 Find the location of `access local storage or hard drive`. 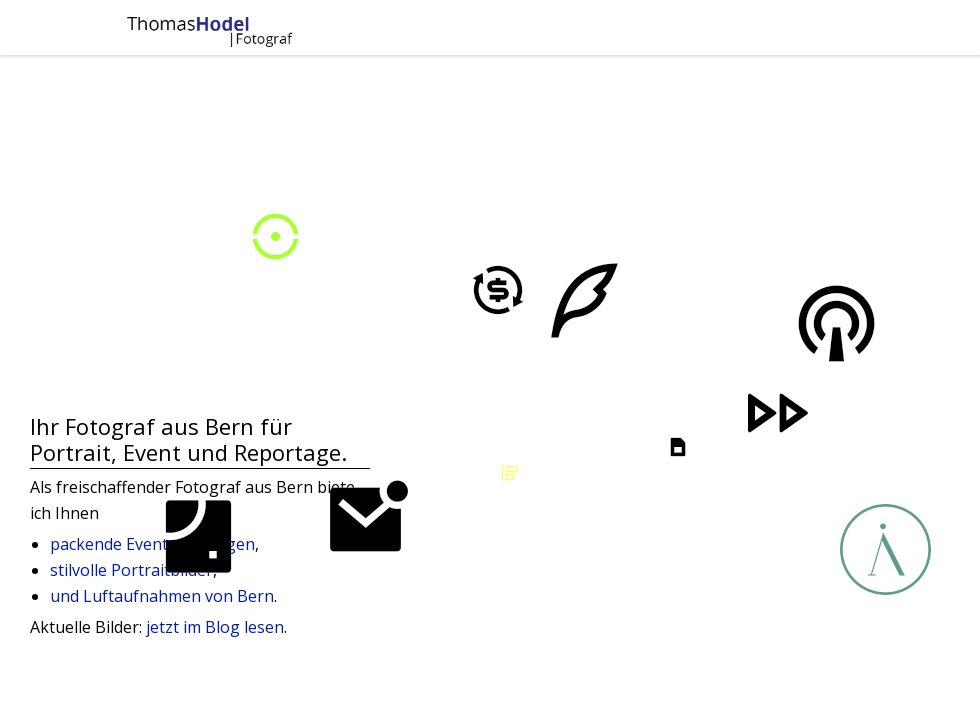

access local storage or hard drive is located at coordinates (198, 536).